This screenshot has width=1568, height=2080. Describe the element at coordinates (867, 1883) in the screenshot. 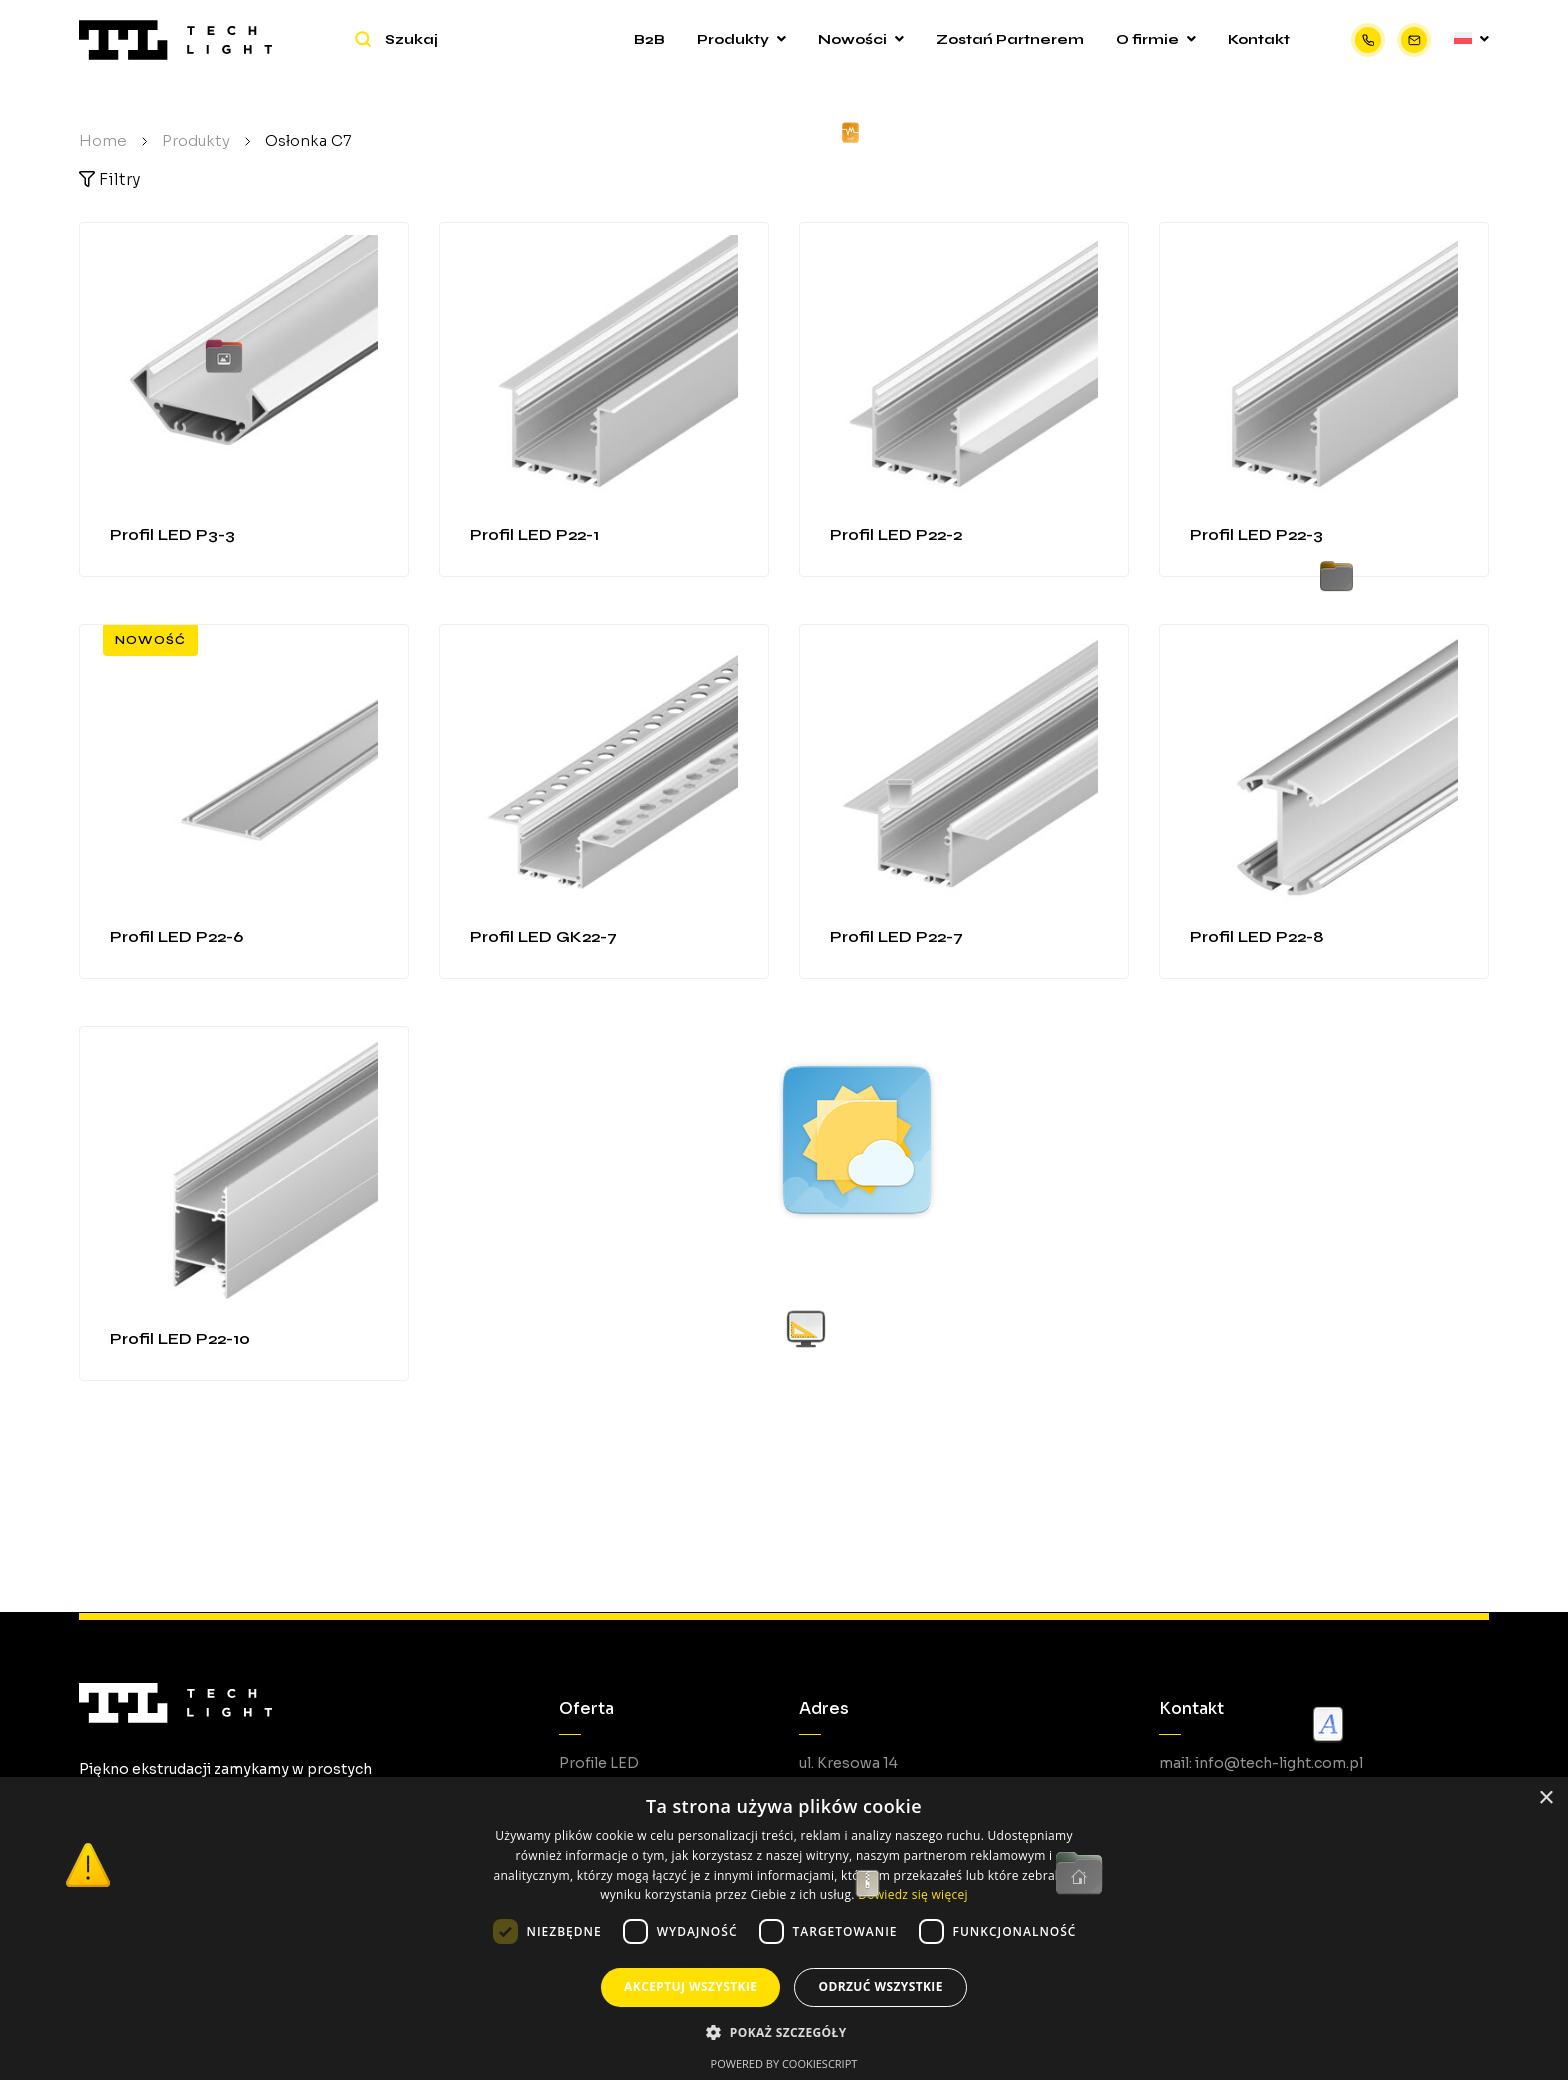

I see `open file roller archive manager` at that location.